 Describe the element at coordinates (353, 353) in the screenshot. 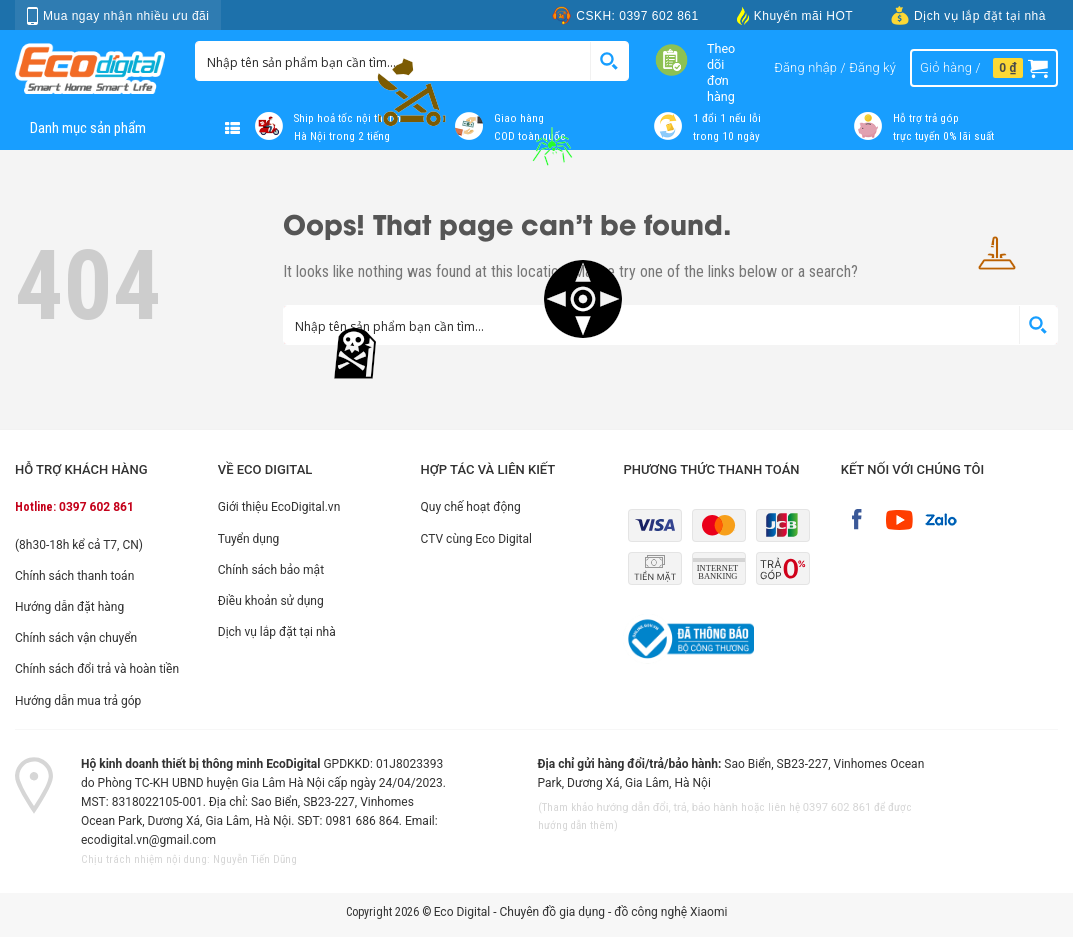

I see `indicates a defeated pirate character or game over state` at that location.